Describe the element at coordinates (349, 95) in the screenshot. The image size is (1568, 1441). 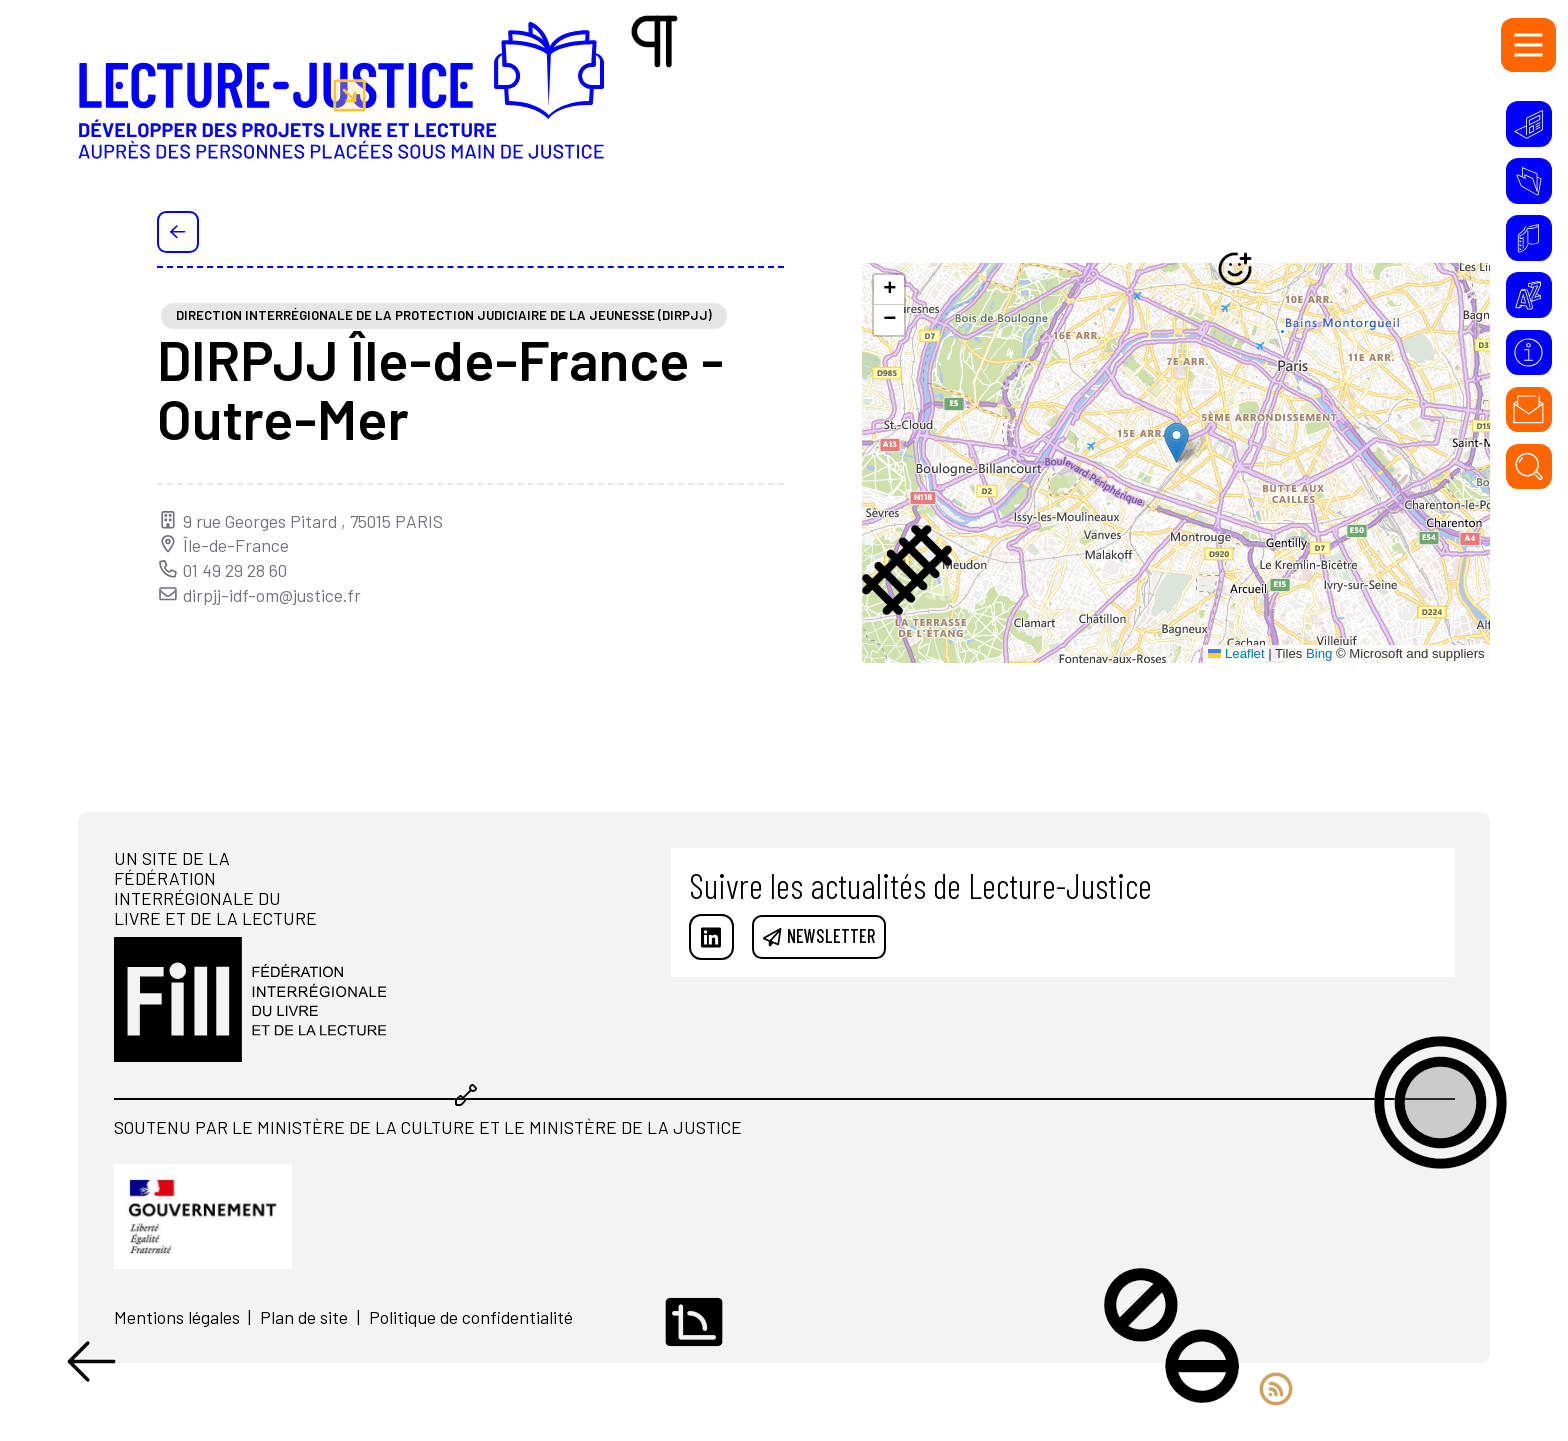
I see `navigate to the bottom-right section` at that location.